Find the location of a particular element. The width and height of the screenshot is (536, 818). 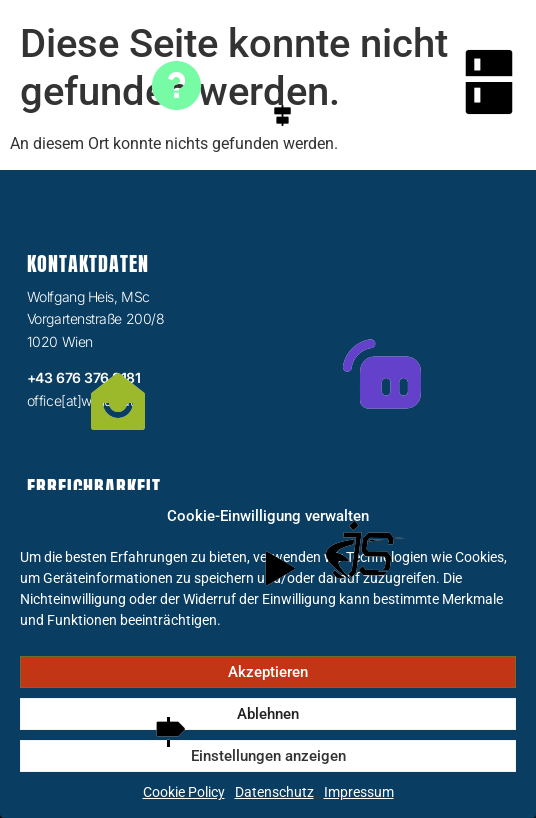

access help or support is located at coordinates (176, 85).